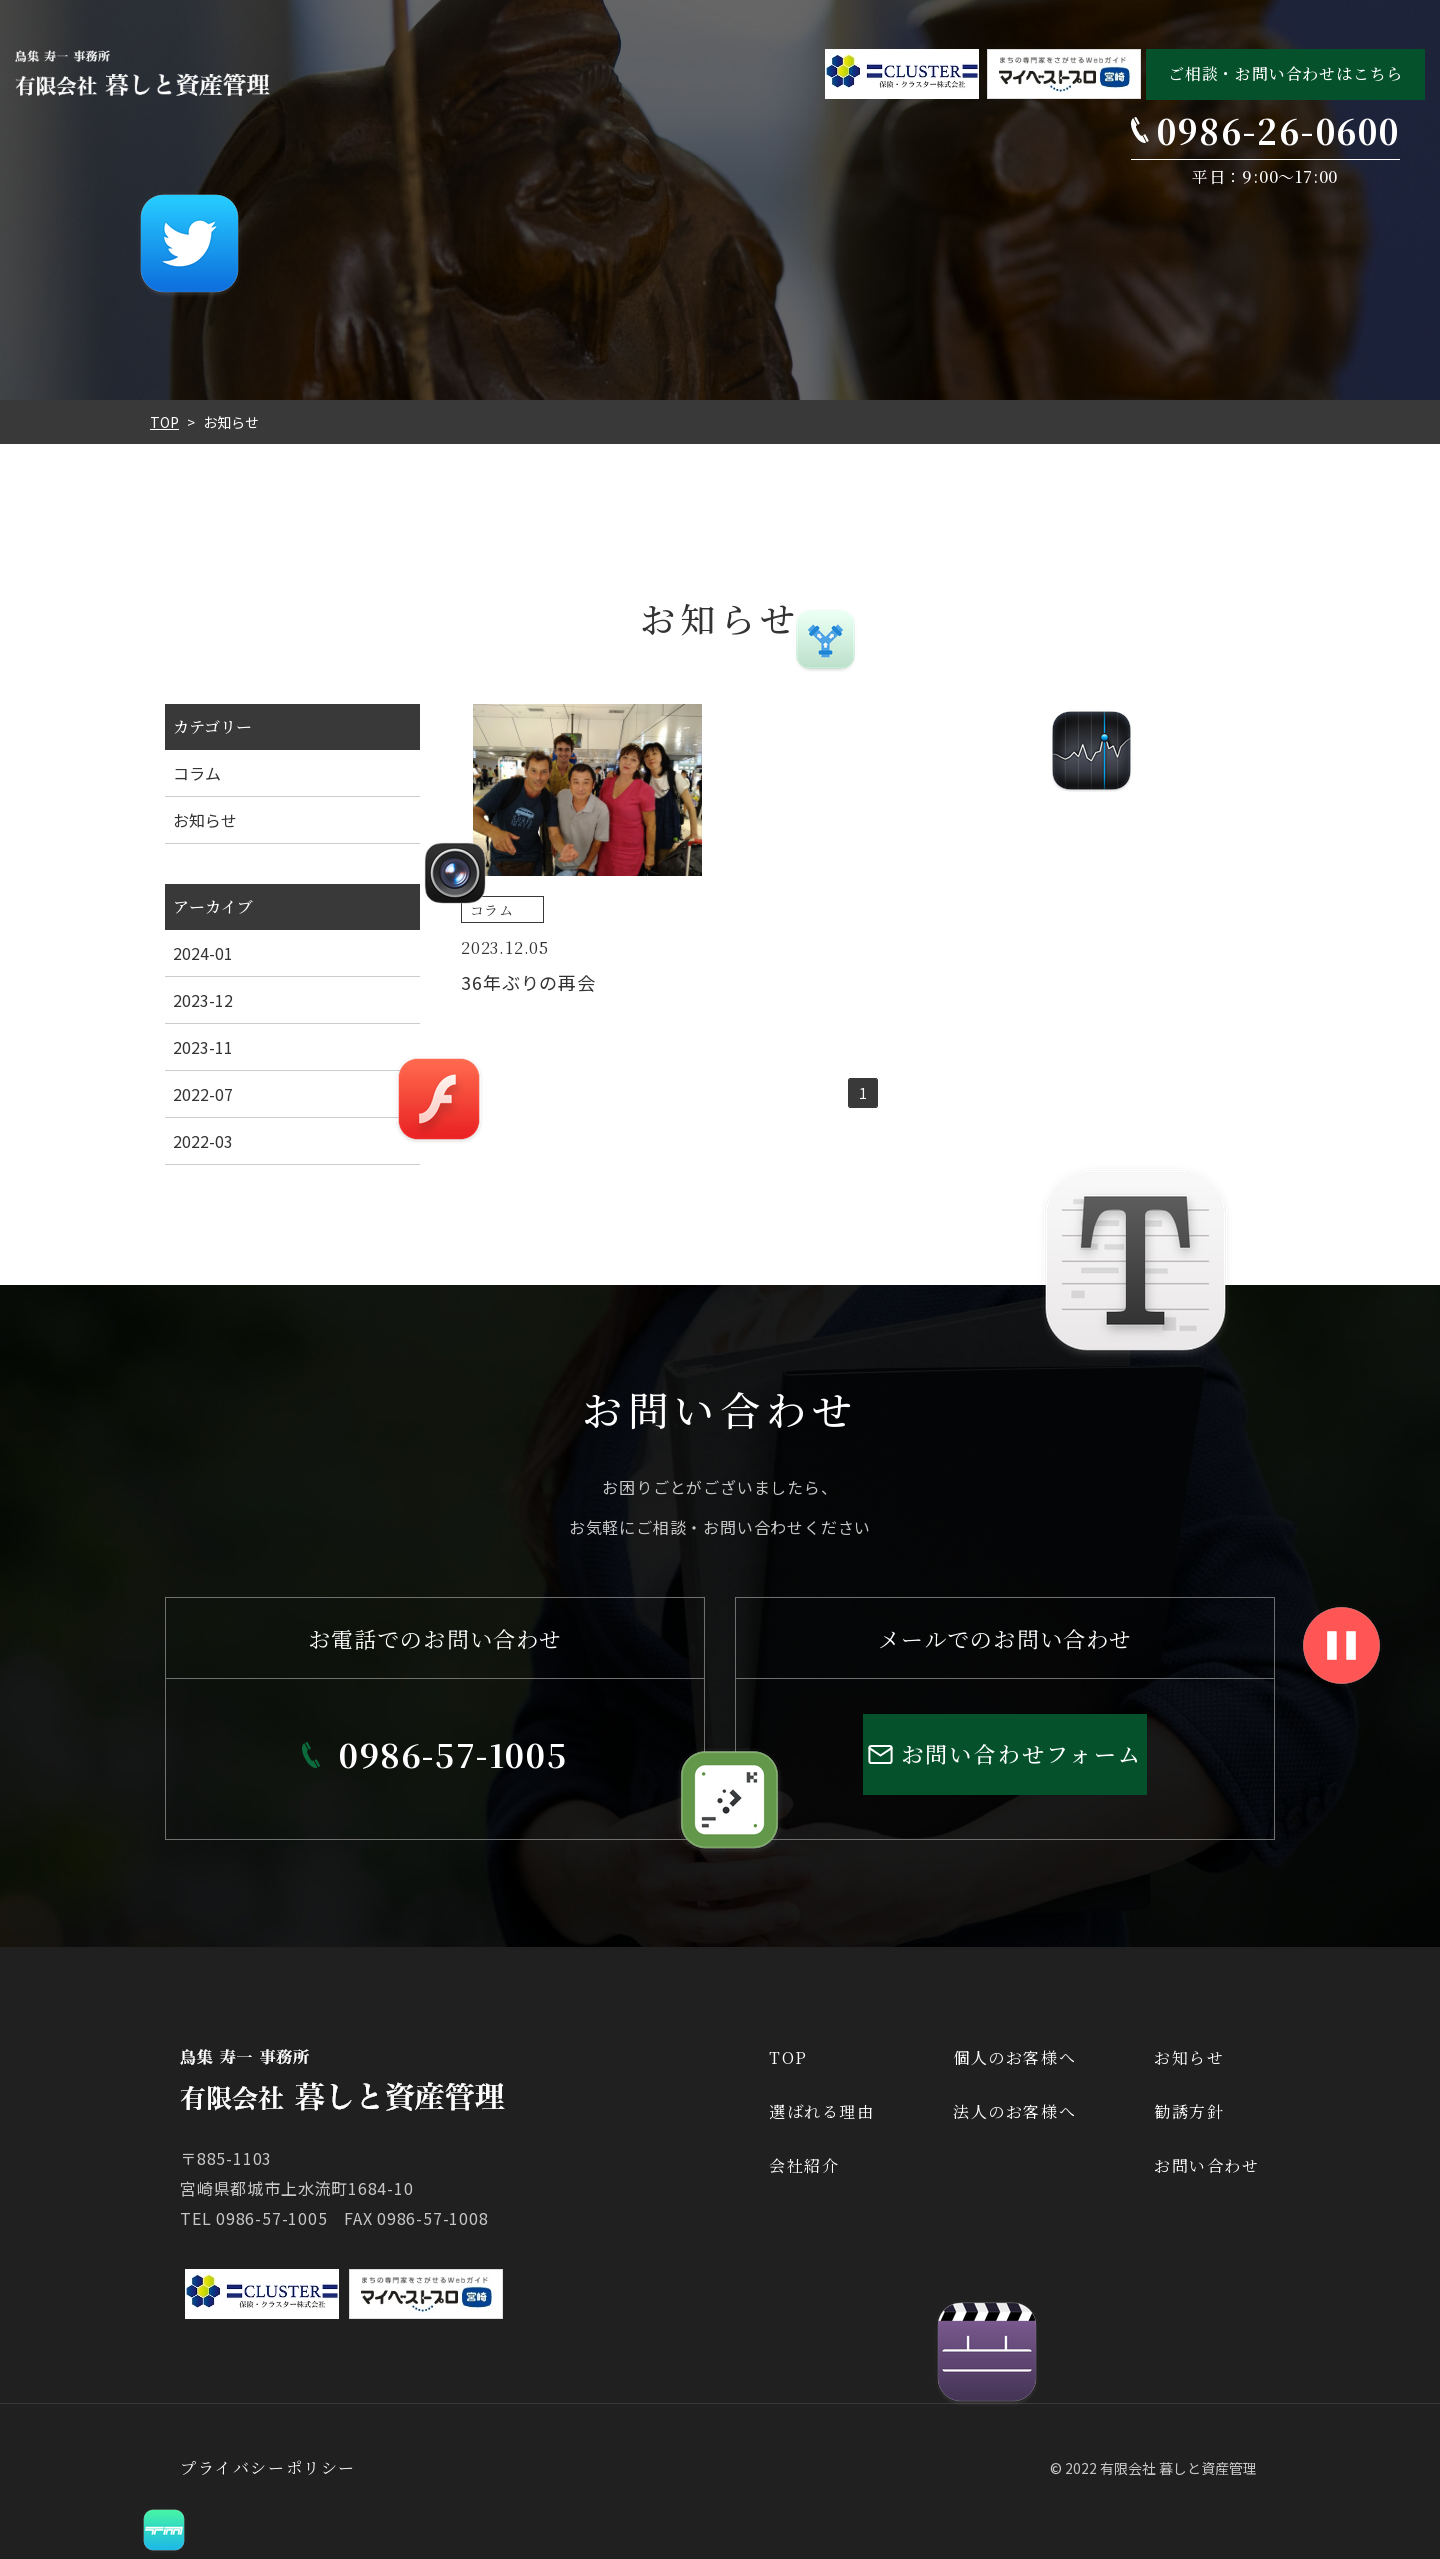  Describe the element at coordinates (1341, 1645) in the screenshot. I see `indicates a paused download or sync process` at that location.